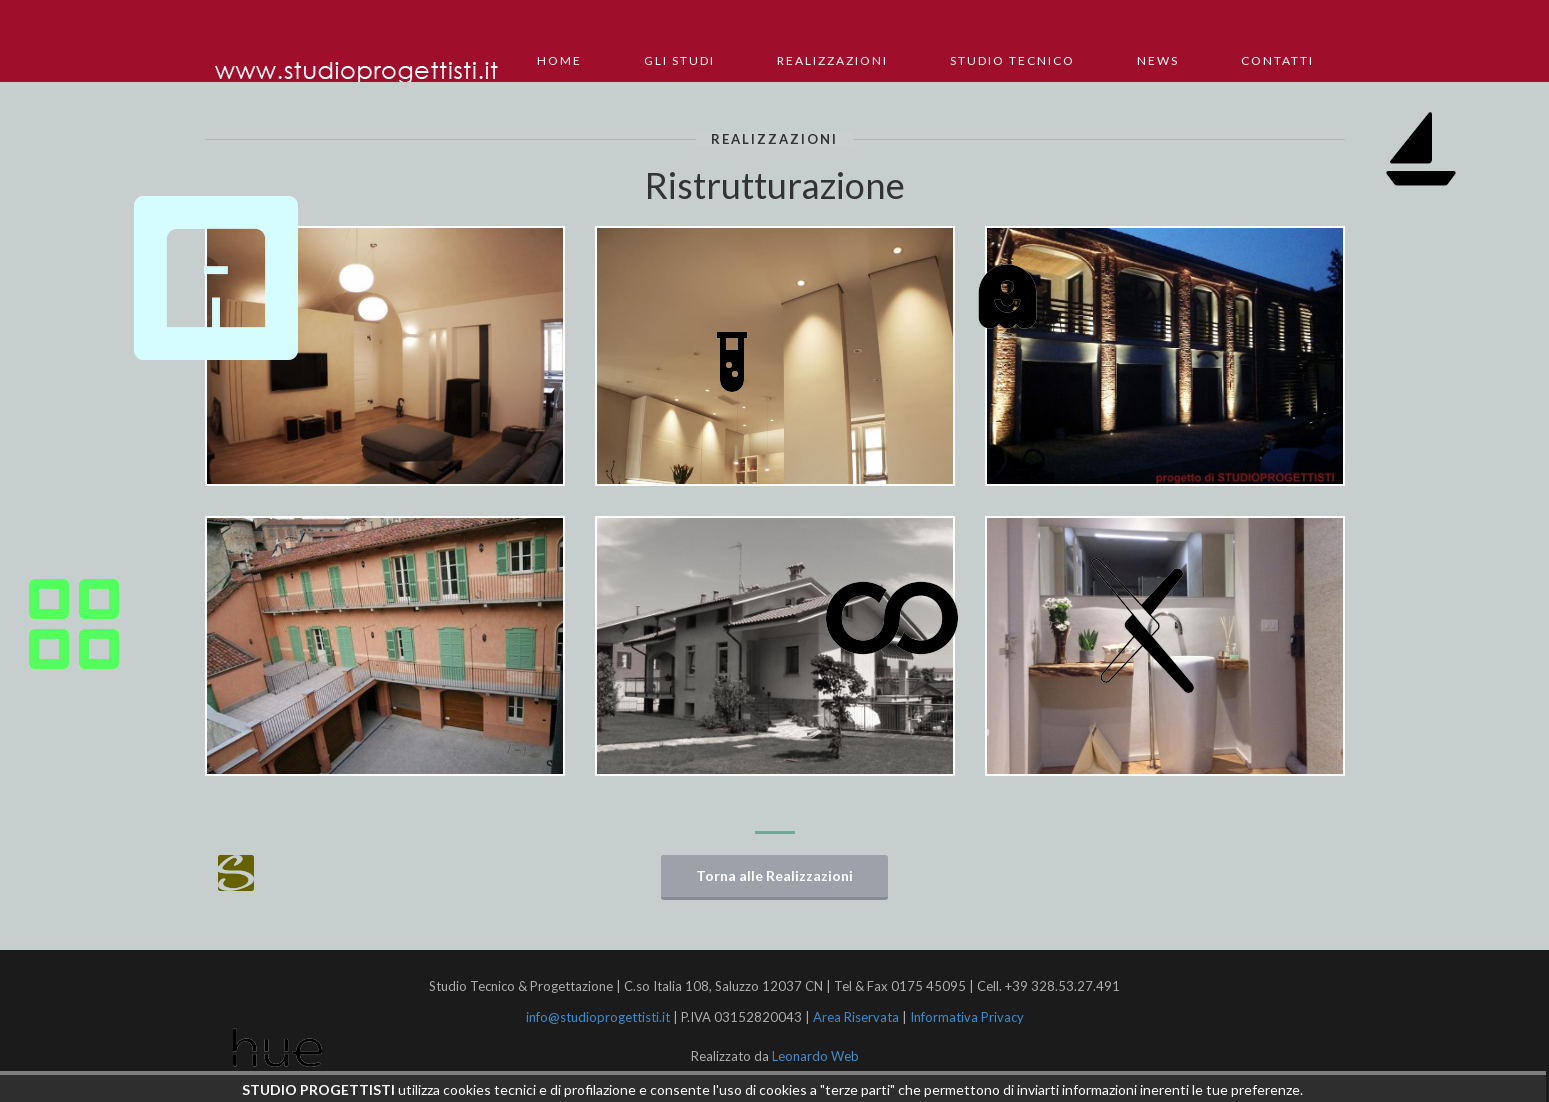 The width and height of the screenshot is (1549, 1102). What do you see at coordinates (1007, 296) in the screenshot?
I see `friendly ghost avatar or profile icon` at bounding box center [1007, 296].